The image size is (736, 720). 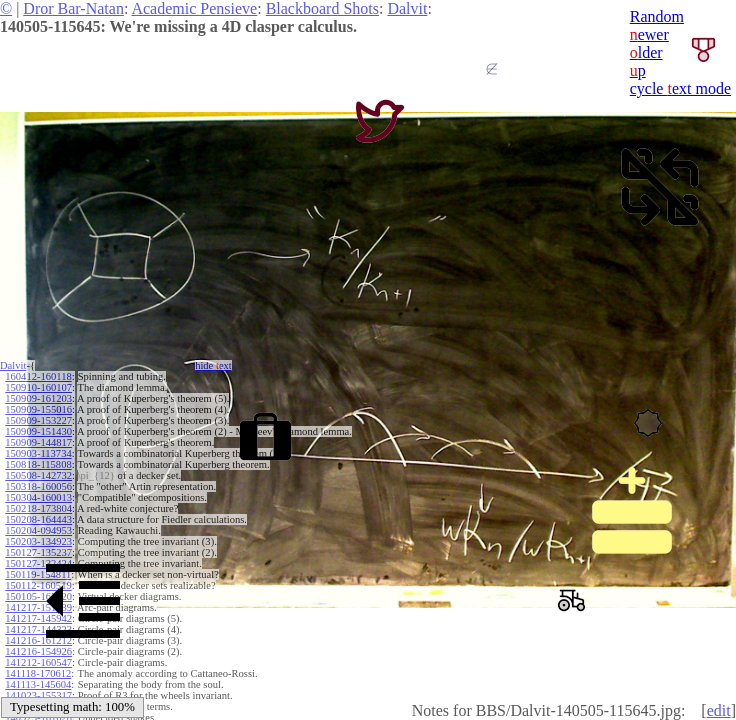 I want to click on indicates a verified or certified status, so click(x=648, y=423).